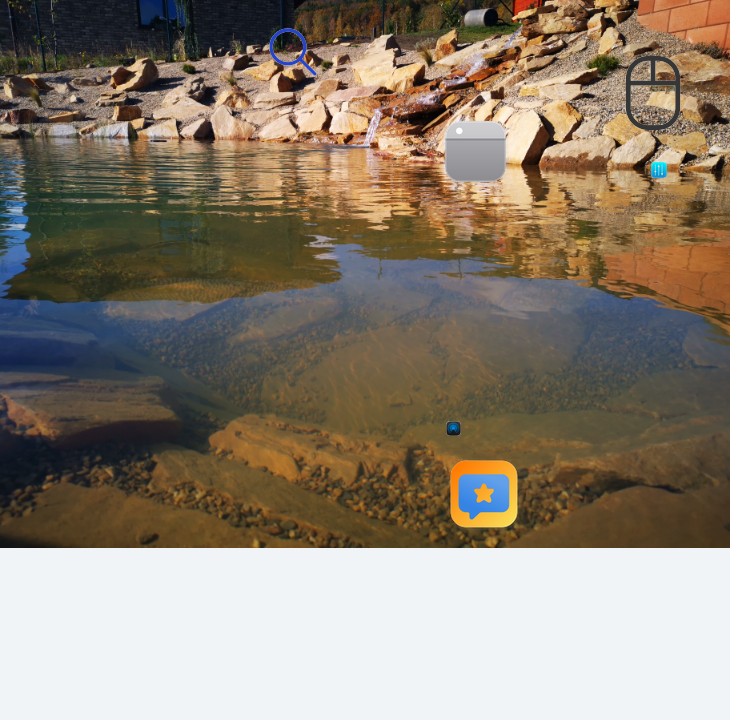  I want to click on open airdrop to share files wirelessly, so click(453, 428).